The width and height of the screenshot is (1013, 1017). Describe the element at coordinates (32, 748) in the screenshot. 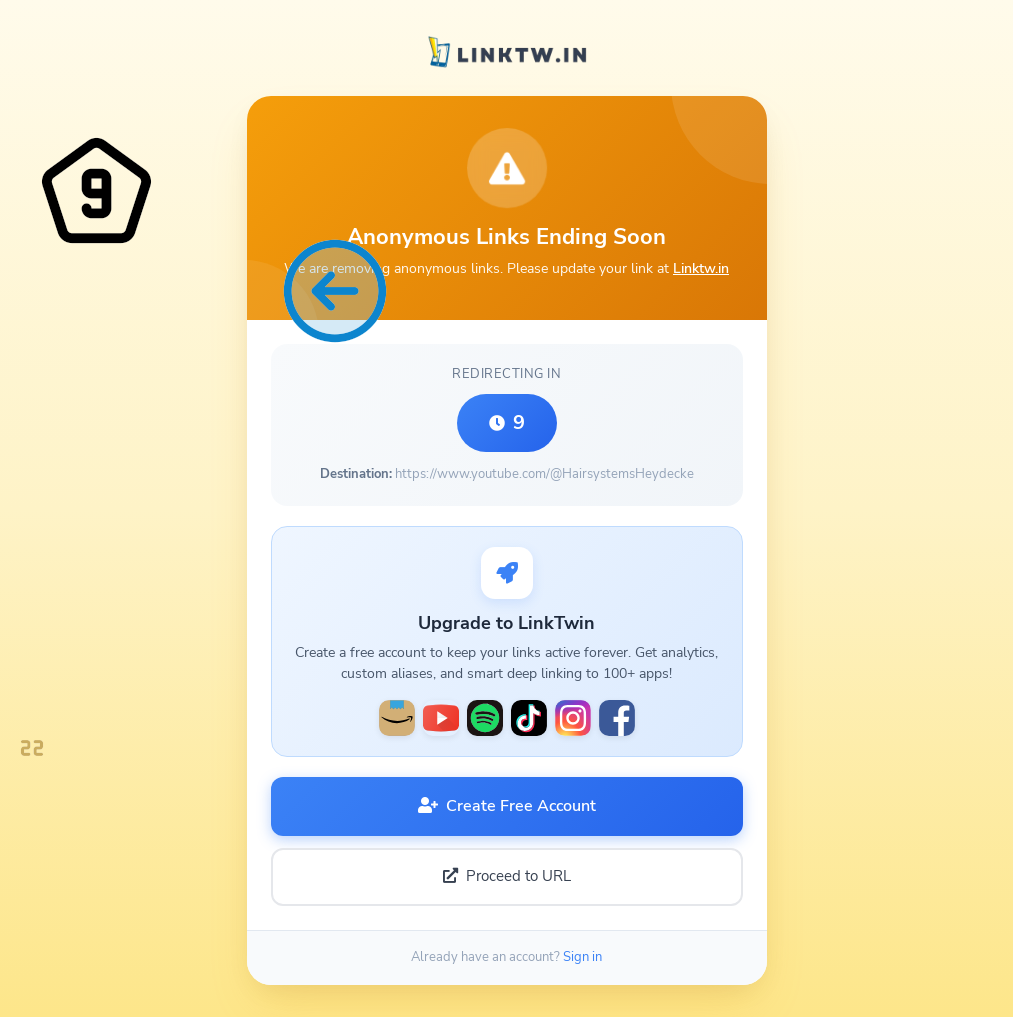

I see `indicates item number 22 in a list or sequence` at that location.